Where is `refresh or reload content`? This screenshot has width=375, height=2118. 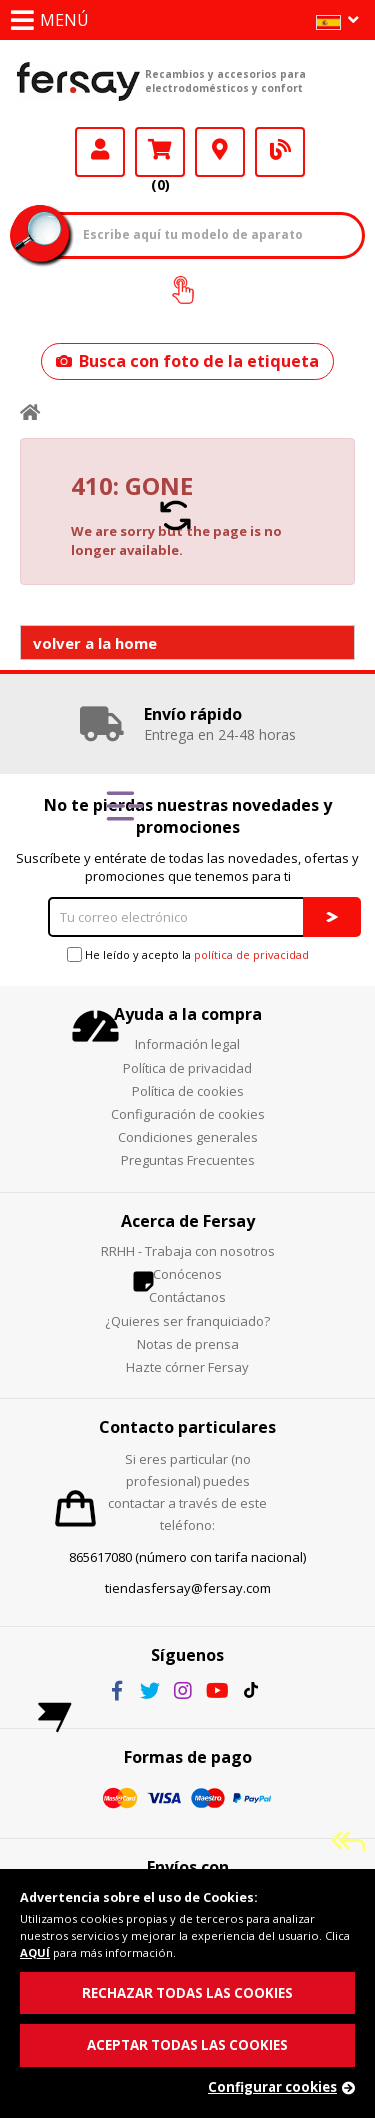 refresh or reload content is located at coordinates (175, 515).